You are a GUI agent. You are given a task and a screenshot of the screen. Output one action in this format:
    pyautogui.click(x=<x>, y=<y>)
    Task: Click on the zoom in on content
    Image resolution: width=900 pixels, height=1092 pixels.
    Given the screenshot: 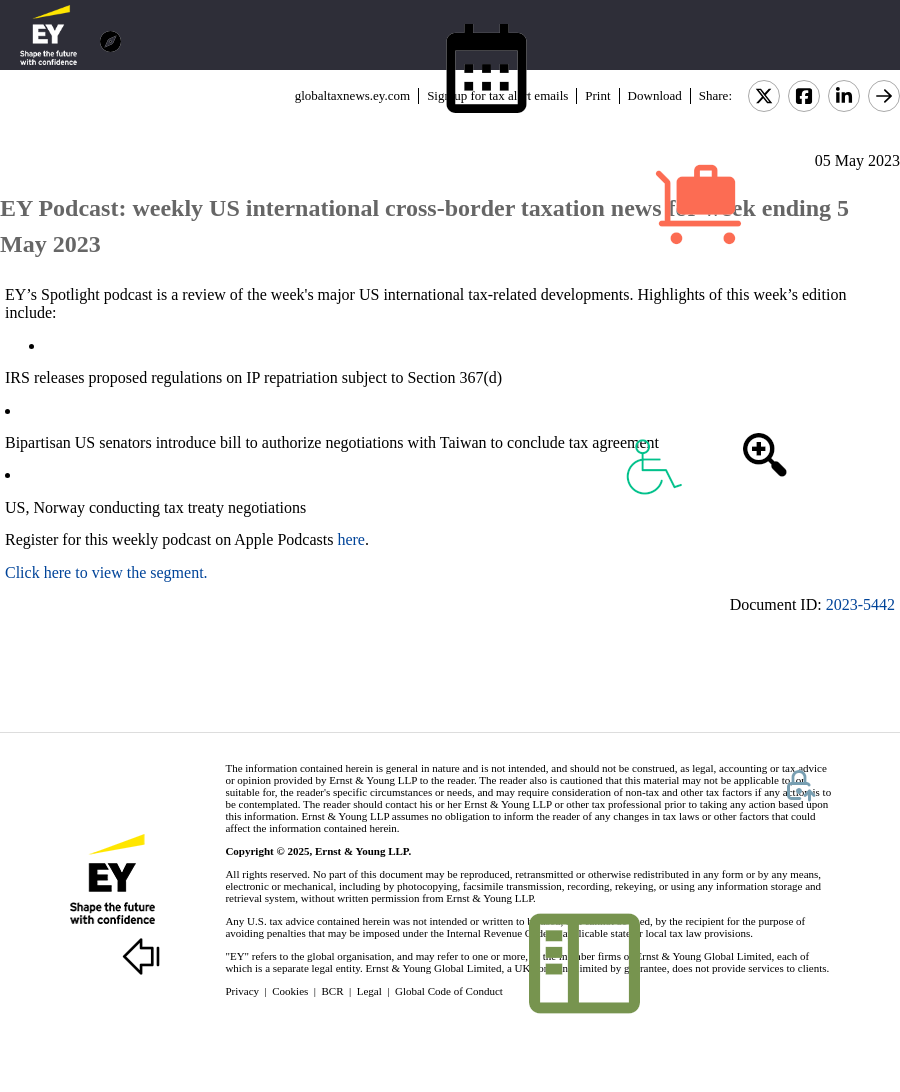 What is the action you would take?
    pyautogui.click(x=765, y=455)
    